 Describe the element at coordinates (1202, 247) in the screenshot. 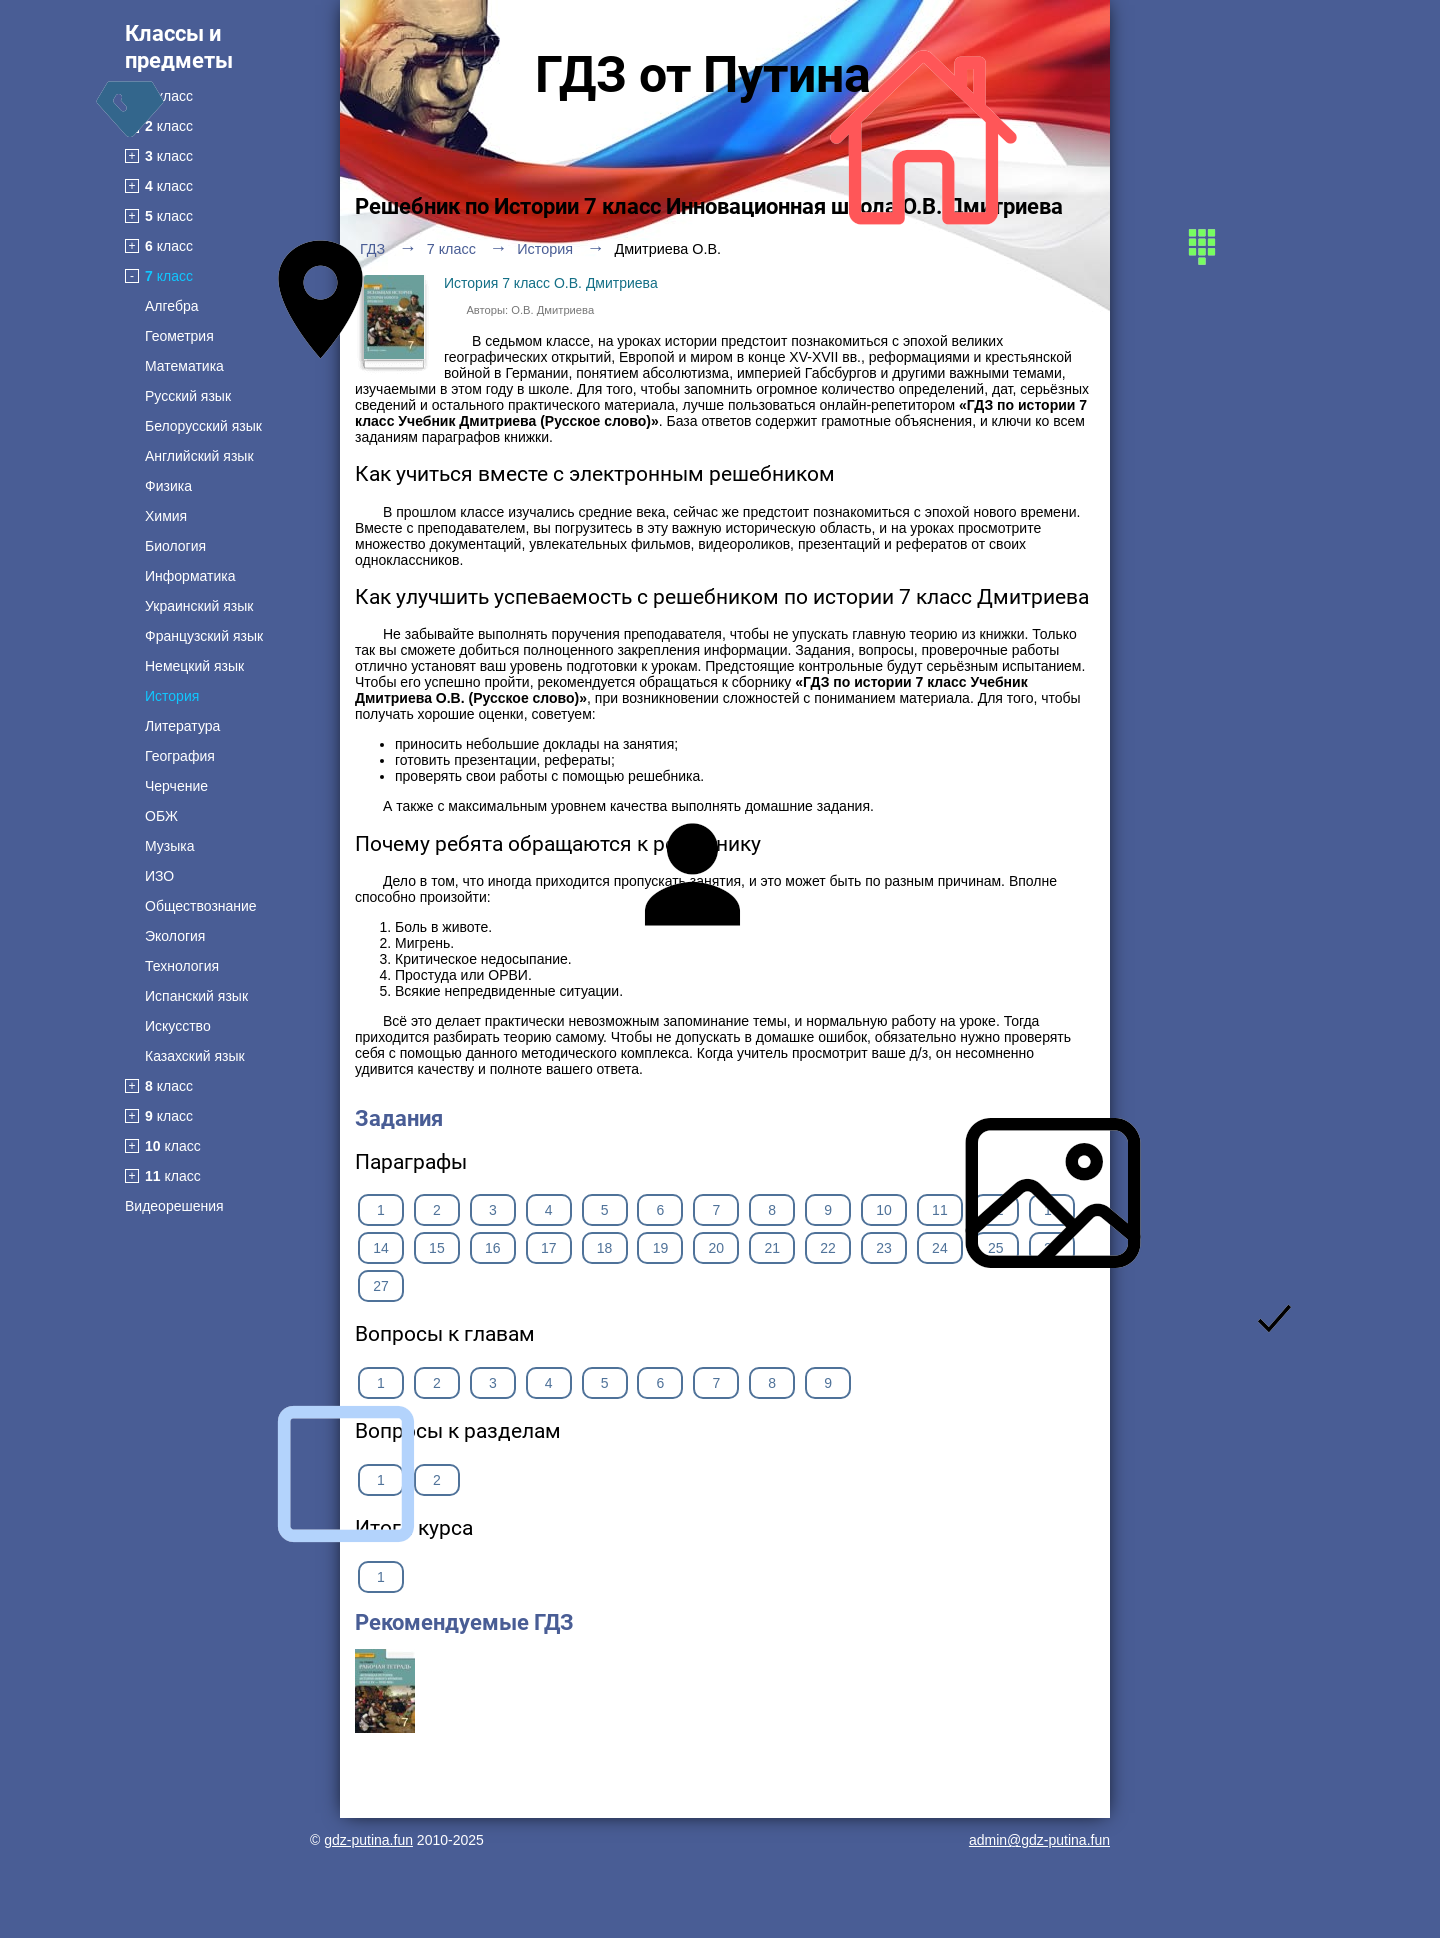

I see `open the dial pad to enter a number` at that location.